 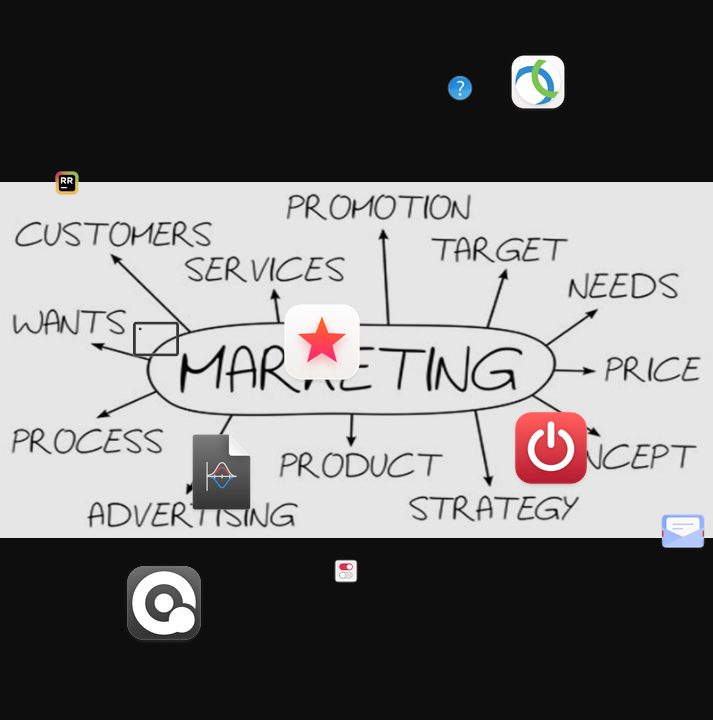 What do you see at coordinates (460, 88) in the screenshot?
I see `open help documentation` at bounding box center [460, 88].